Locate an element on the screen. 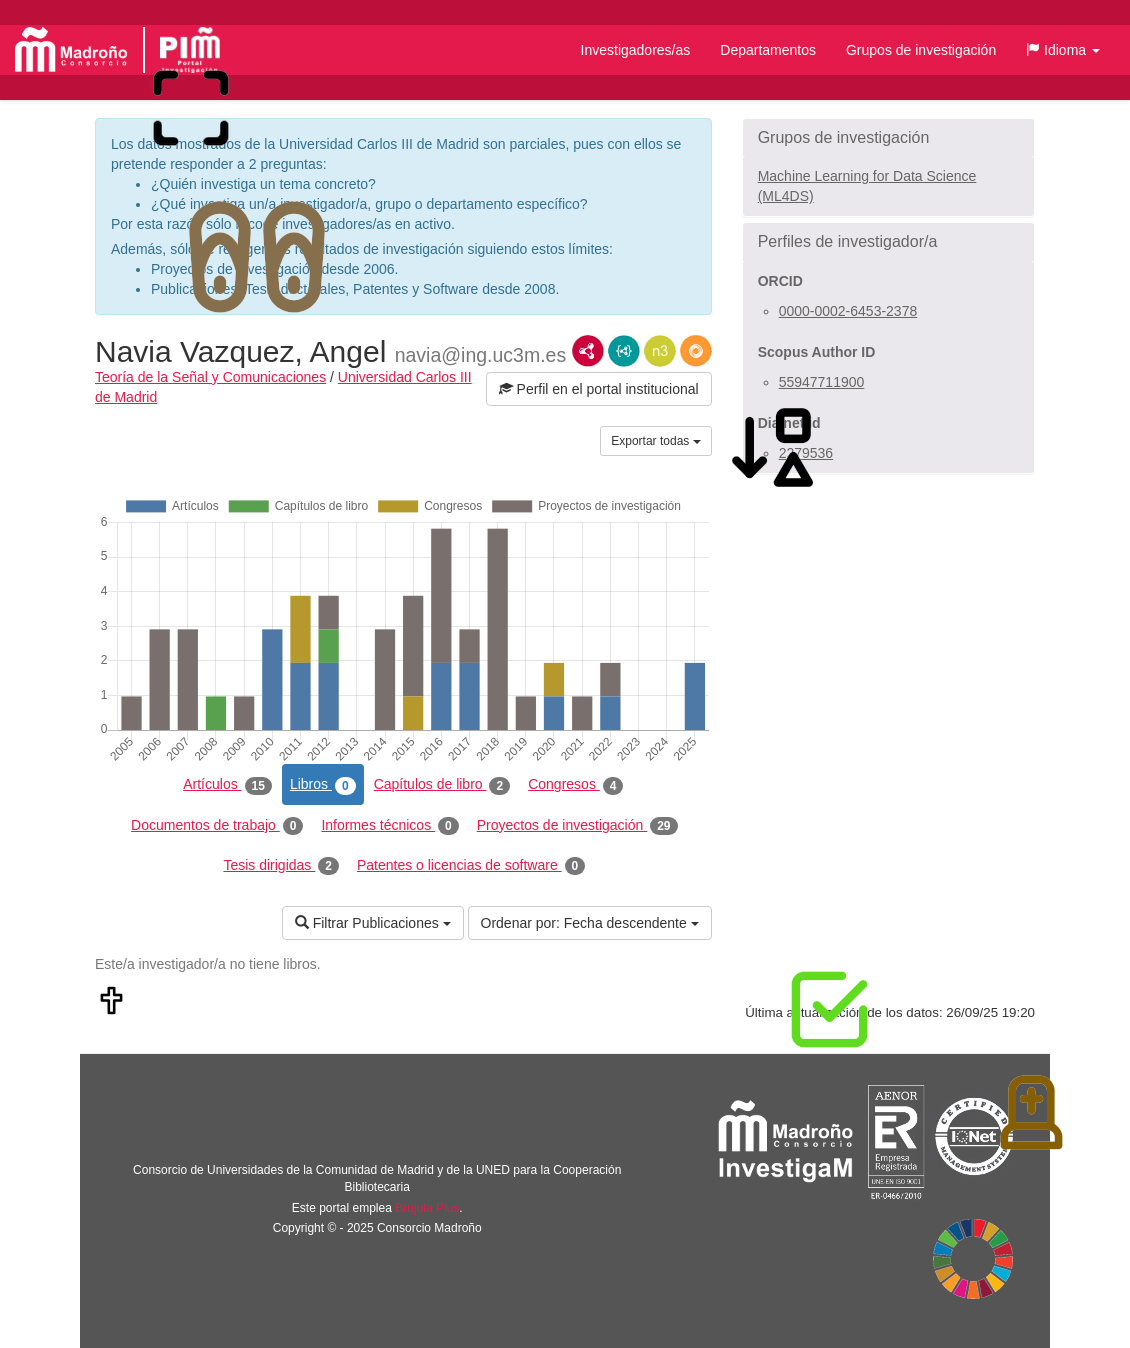 This screenshot has width=1130, height=1348. sort items in ascending order is located at coordinates (771, 447).